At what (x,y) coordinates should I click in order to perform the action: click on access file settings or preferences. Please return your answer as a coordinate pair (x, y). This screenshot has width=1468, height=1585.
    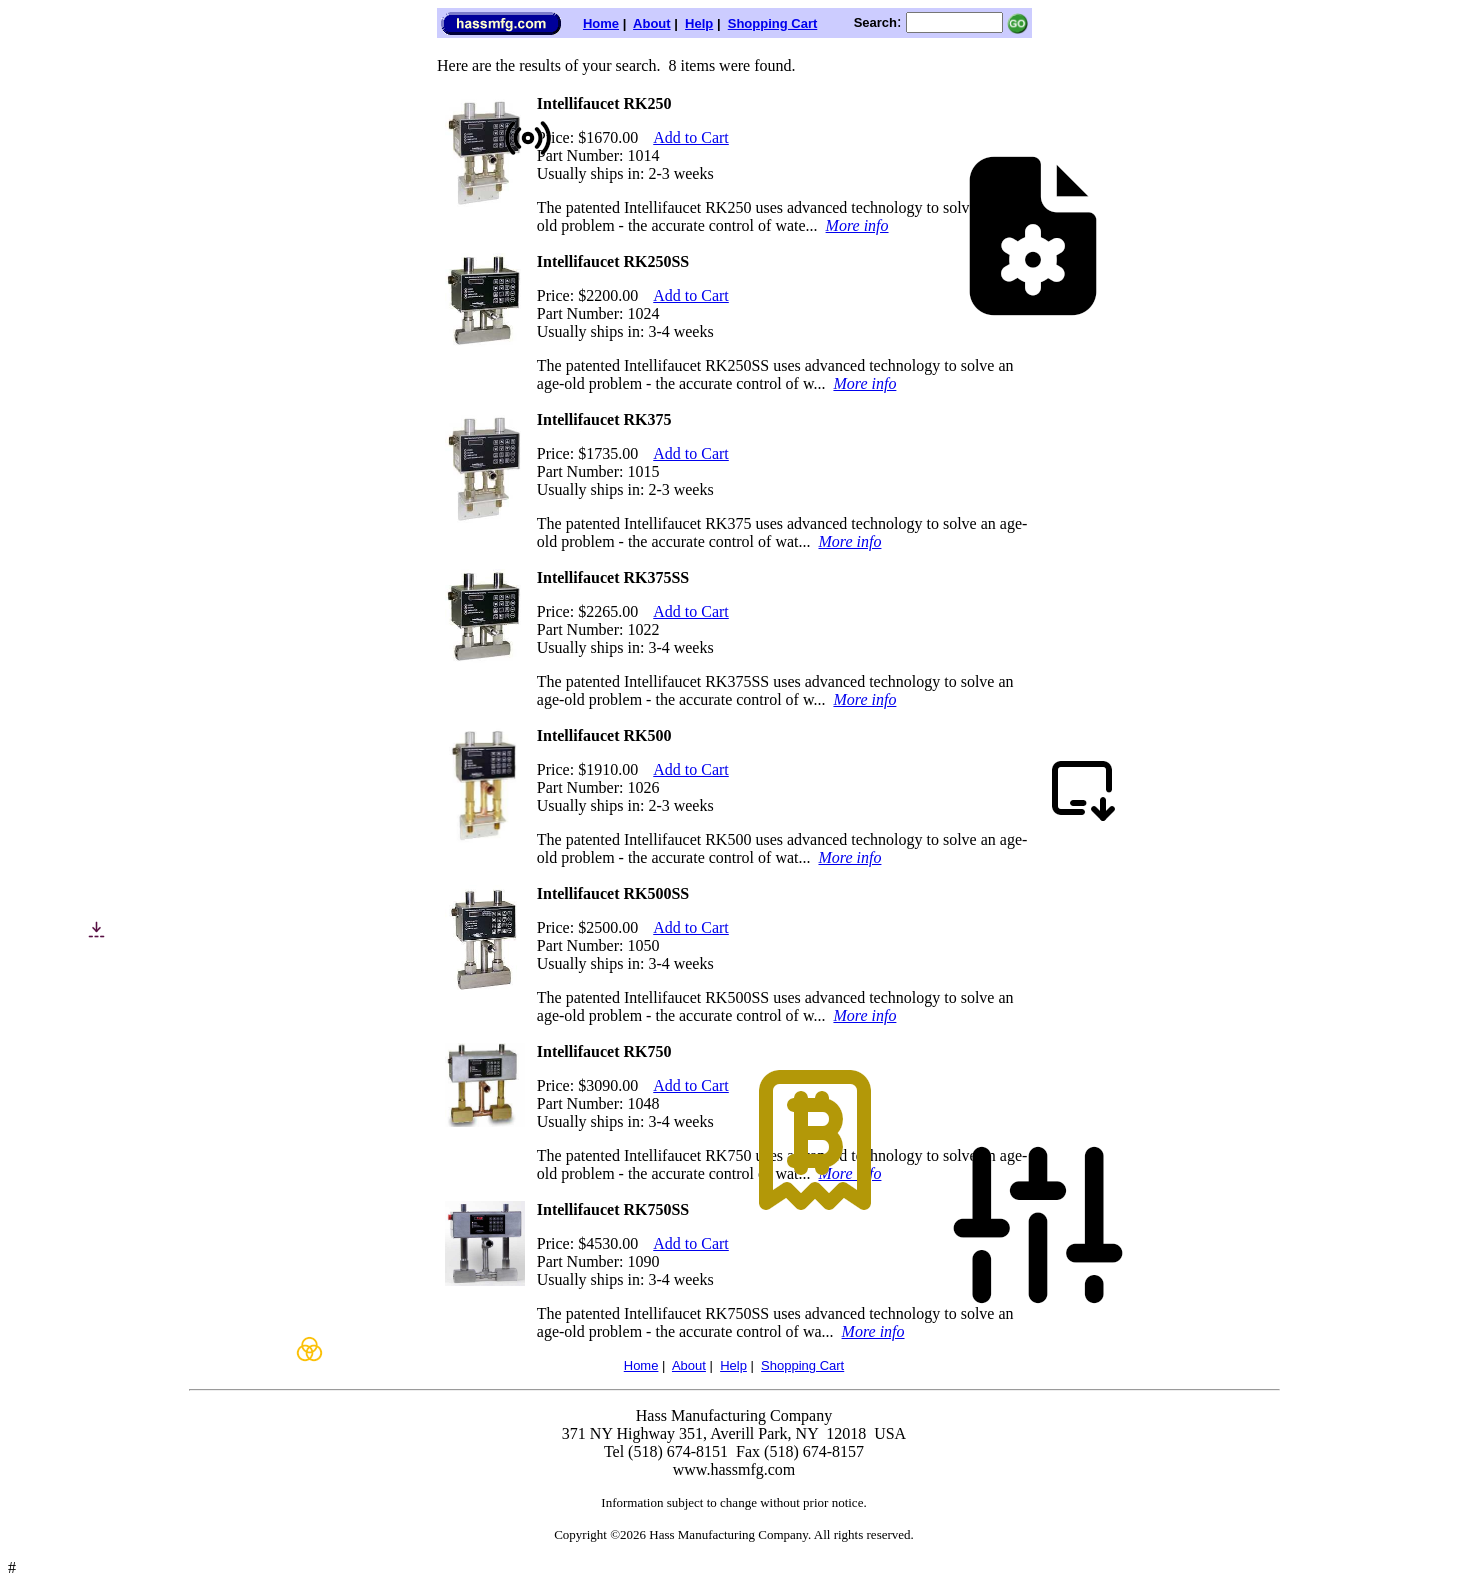
    Looking at the image, I should click on (1033, 236).